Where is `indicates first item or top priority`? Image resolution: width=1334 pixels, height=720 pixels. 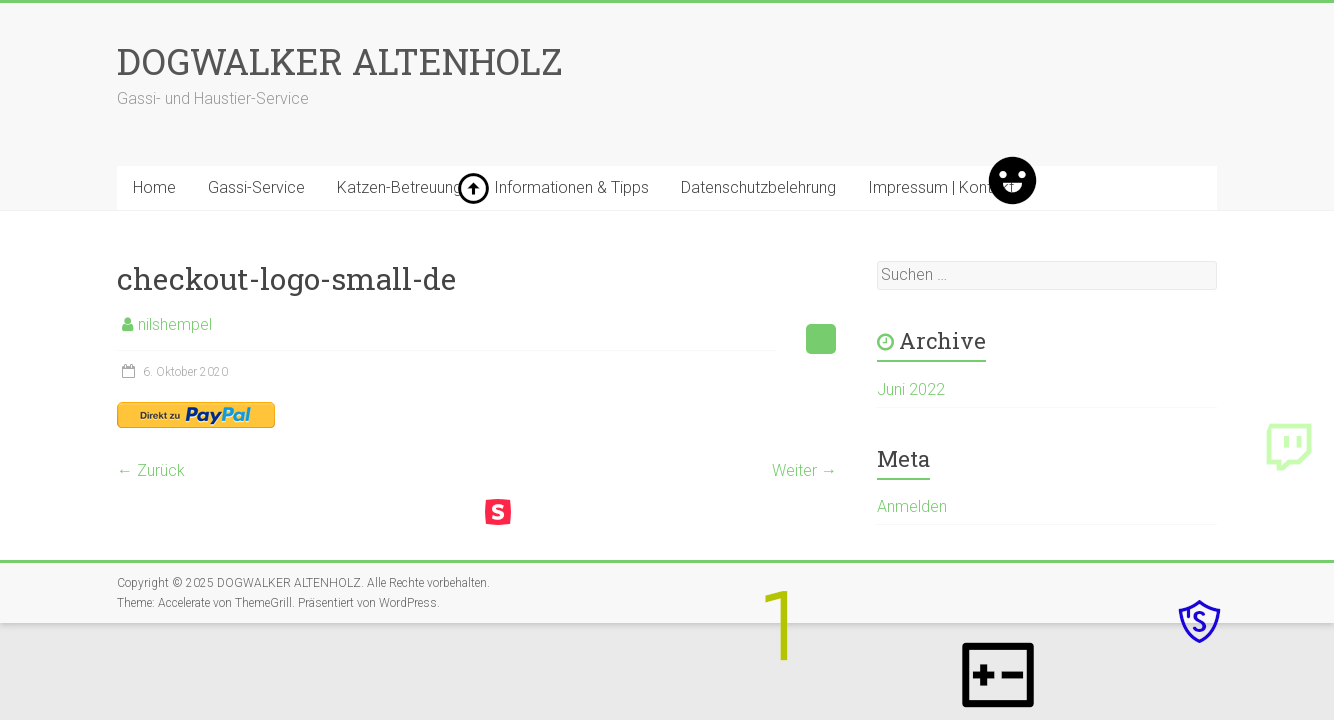
indicates first item or top priority is located at coordinates (780, 626).